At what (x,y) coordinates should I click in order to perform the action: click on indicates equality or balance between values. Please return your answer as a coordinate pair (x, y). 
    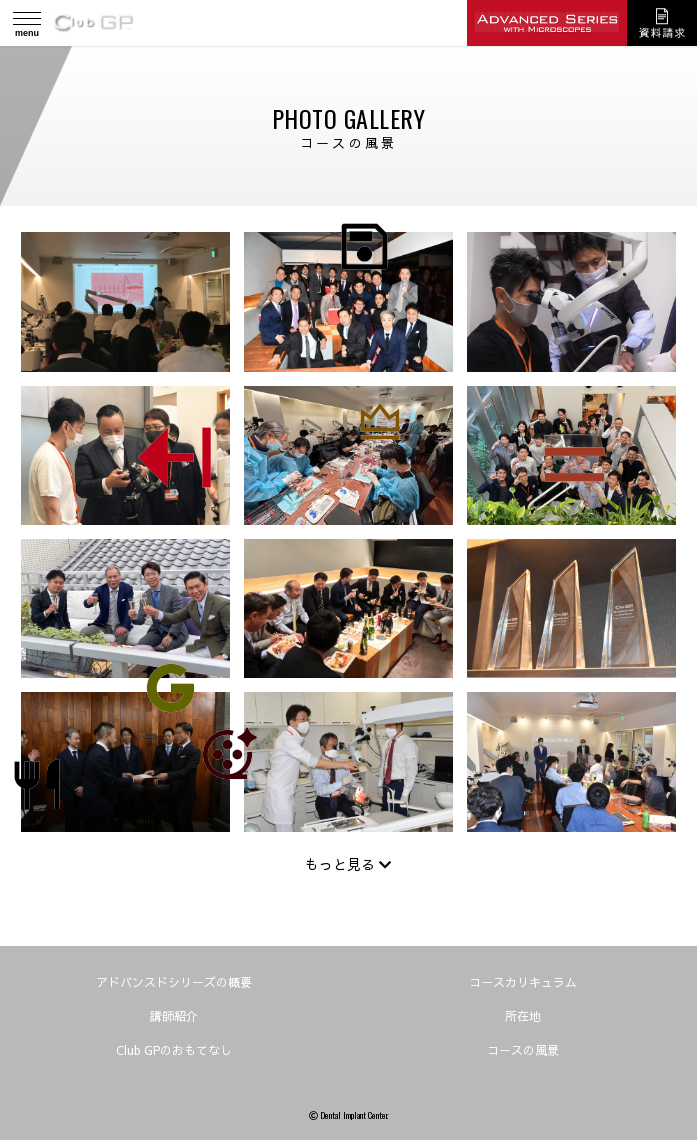
    Looking at the image, I should click on (574, 464).